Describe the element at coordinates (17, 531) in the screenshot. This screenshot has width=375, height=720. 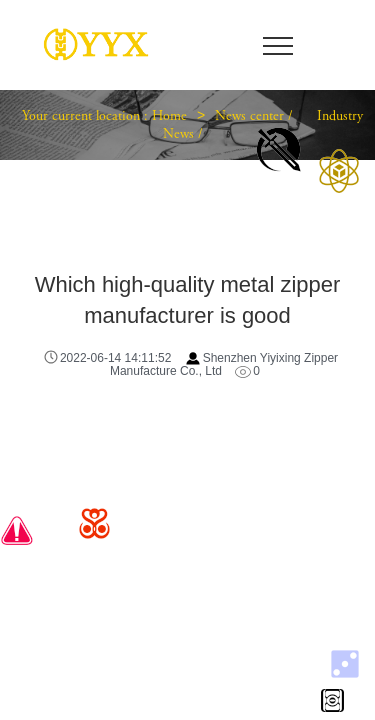
I see `warning or hazard alert indicator` at that location.